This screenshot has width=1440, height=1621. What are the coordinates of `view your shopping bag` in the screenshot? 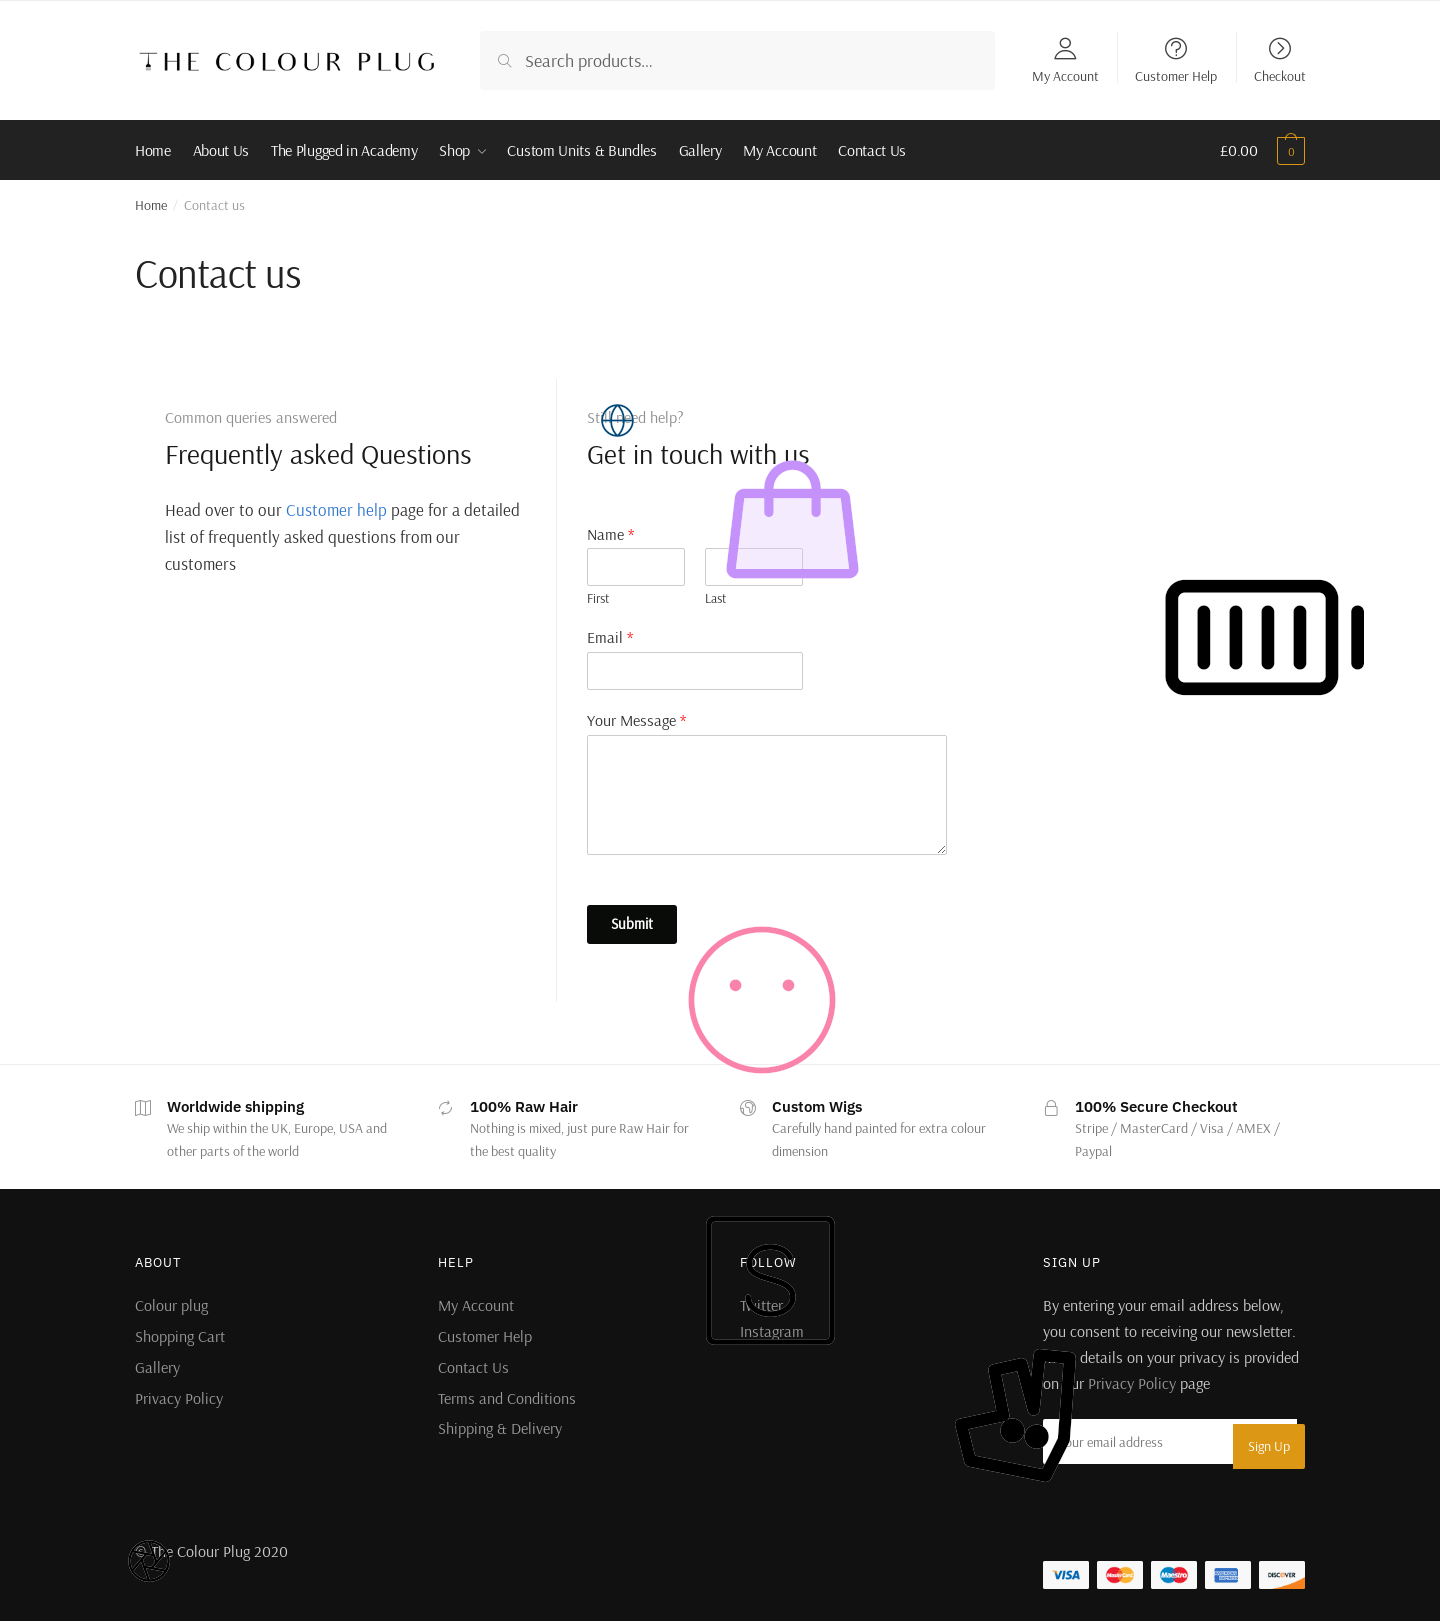 It's located at (792, 526).